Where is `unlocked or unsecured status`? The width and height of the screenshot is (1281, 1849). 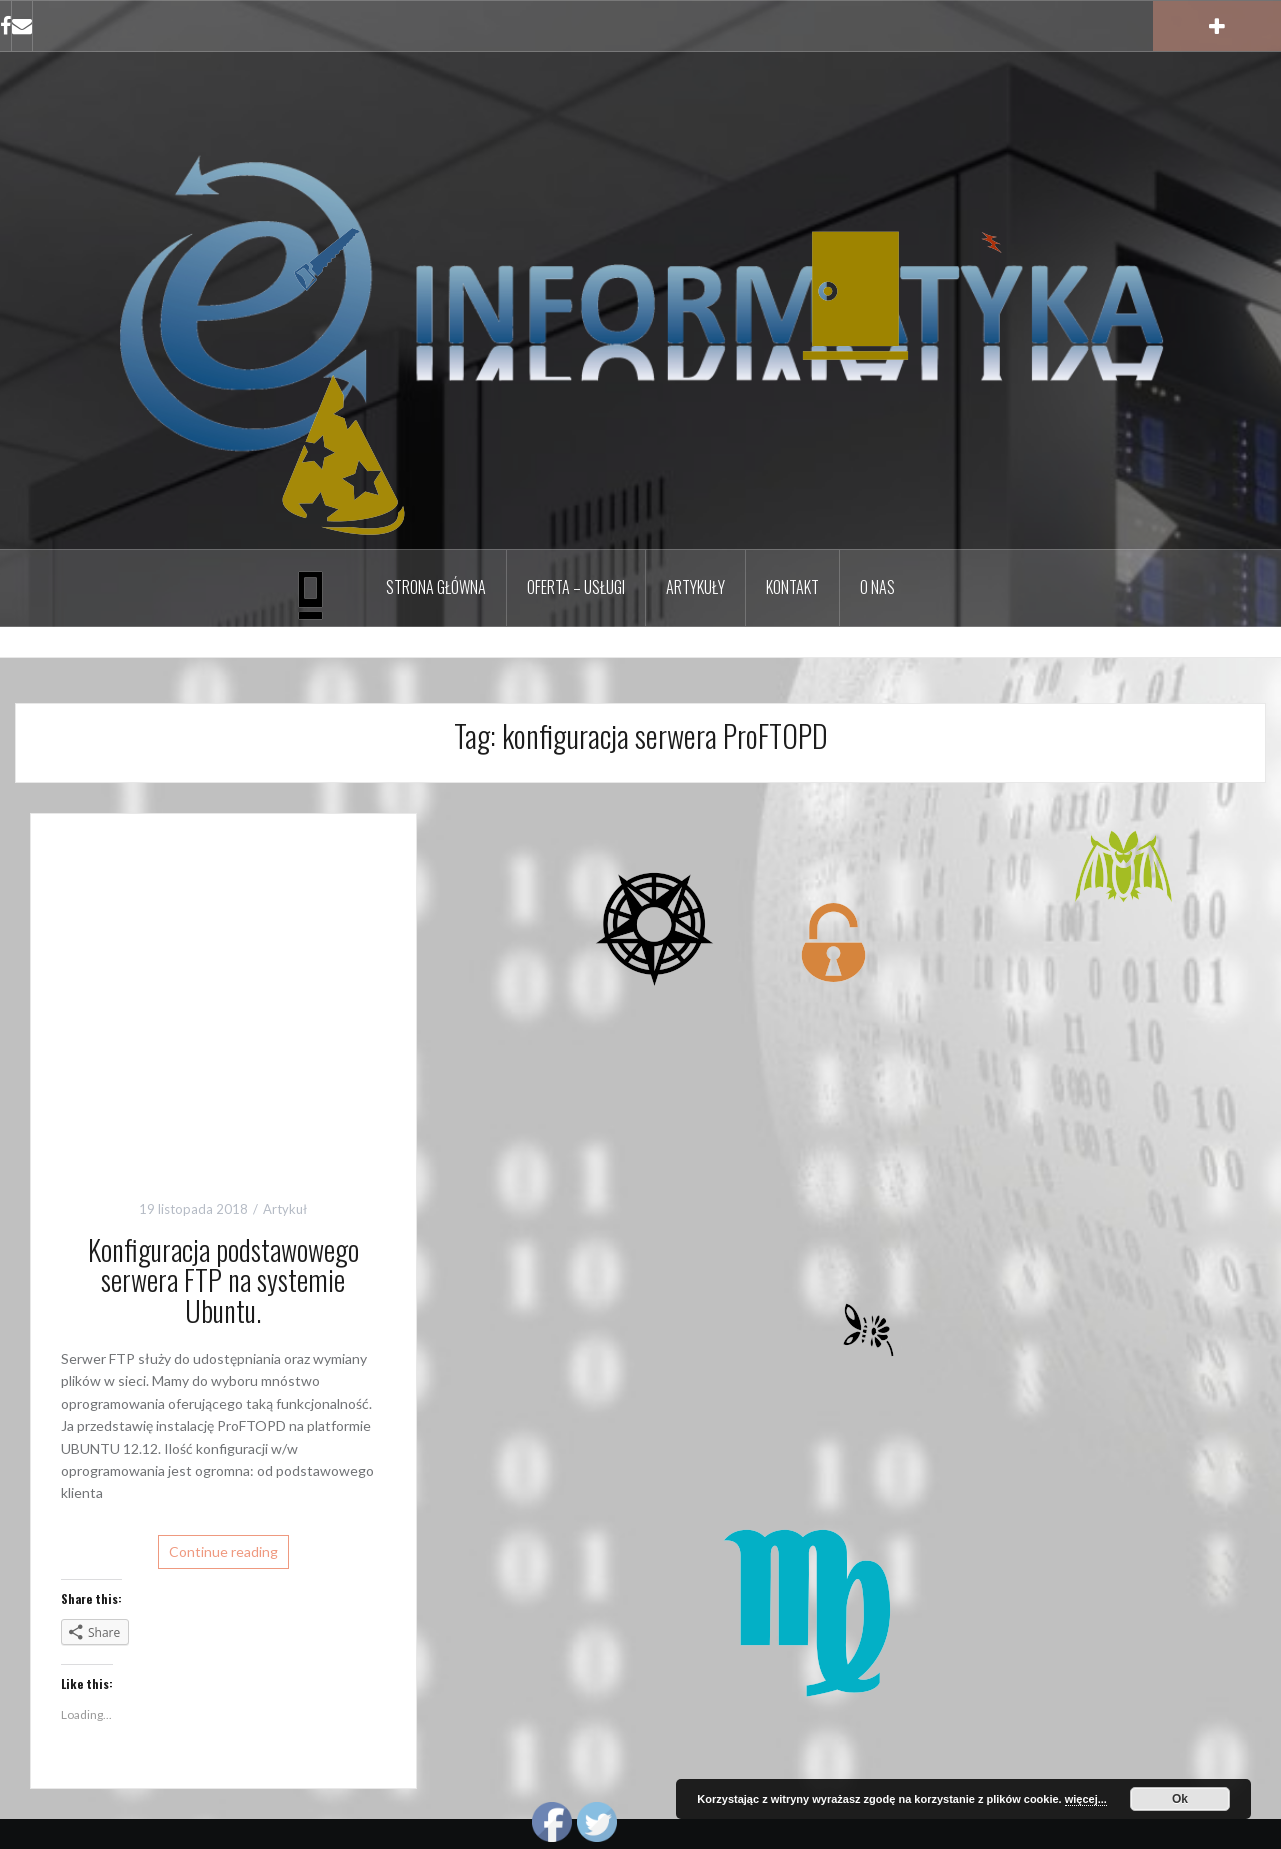
unlocked or unsecured status is located at coordinates (833, 942).